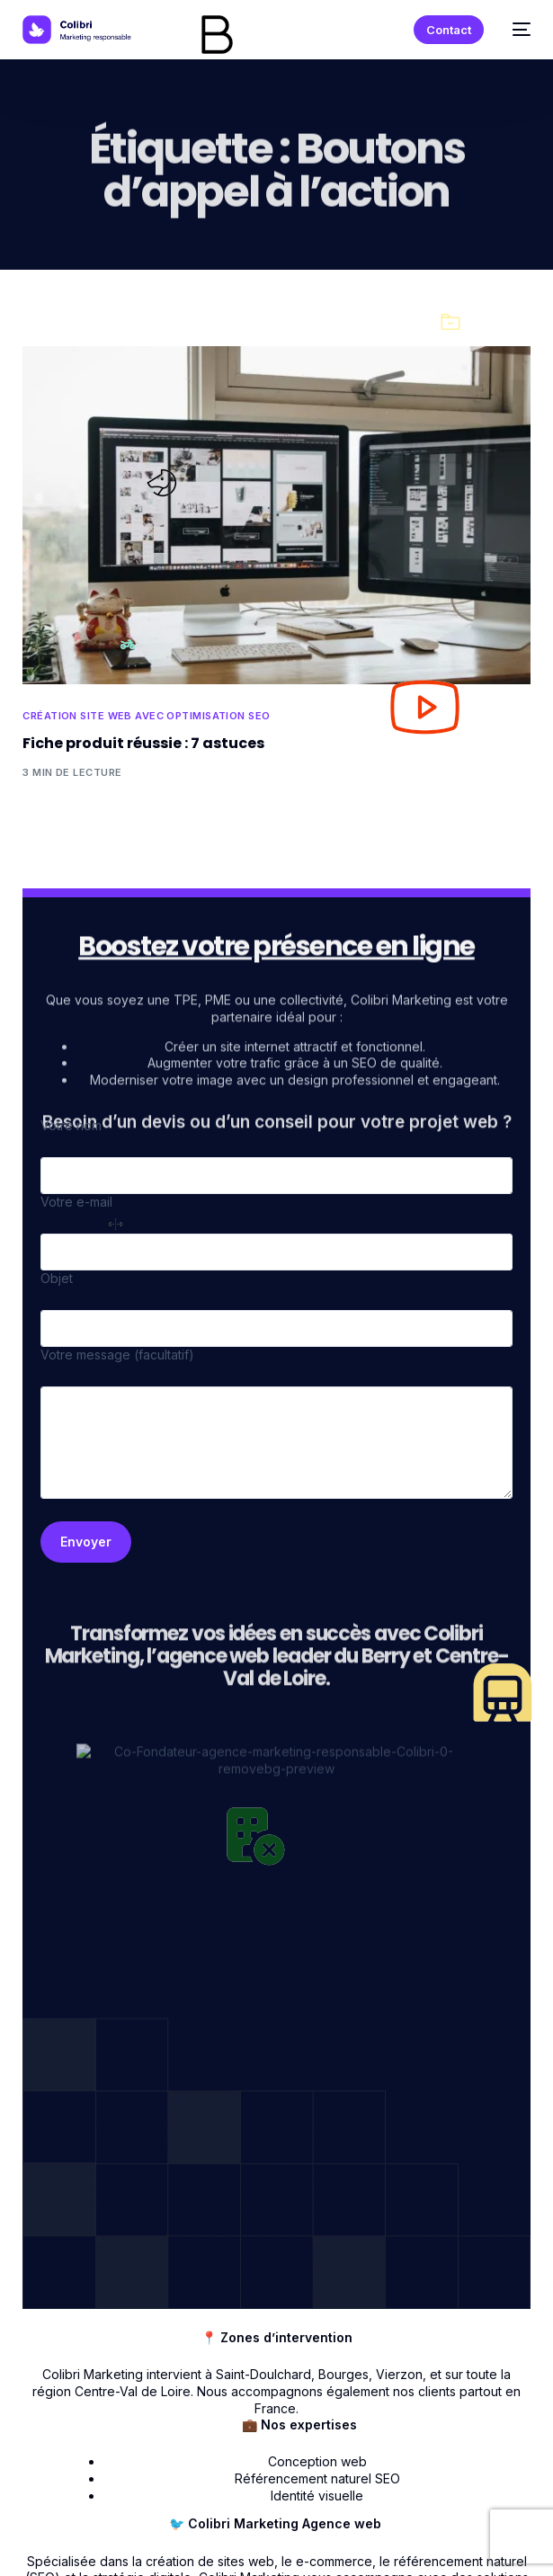 Image resolution: width=553 pixels, height=2576 pixels. I want to click on expand content horizontally, so click(115, 1224).